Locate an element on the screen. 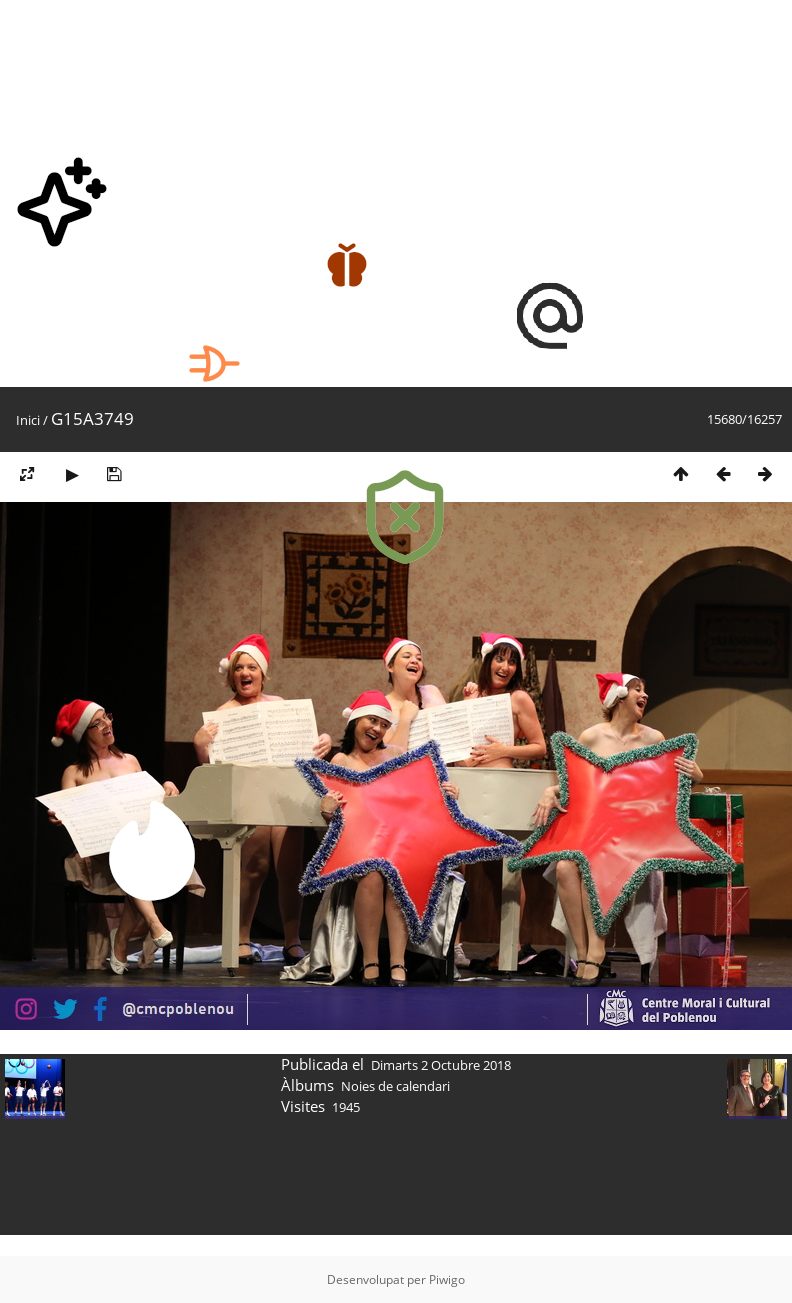  logic OR gate symbol for circuit diagrams is located at coordinates (214, 363).